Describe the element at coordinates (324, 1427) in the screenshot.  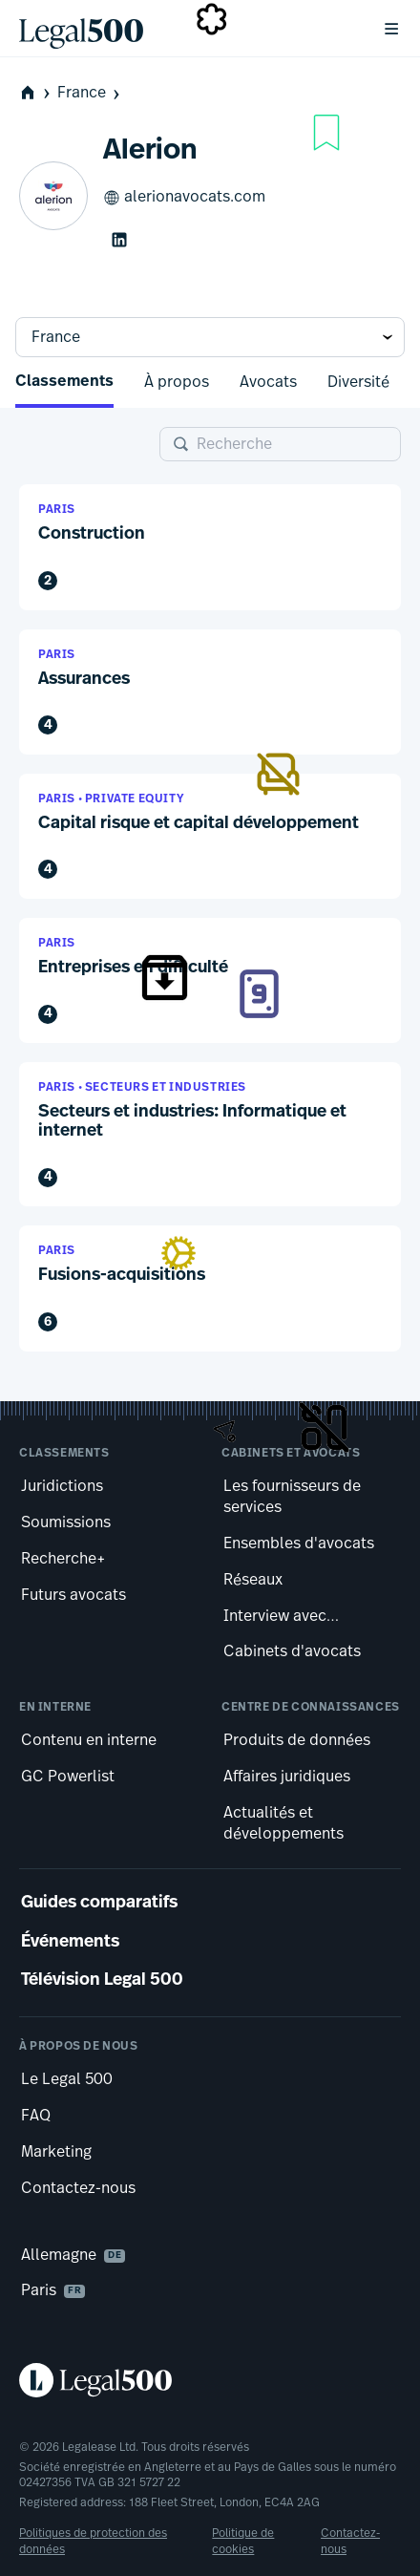
I see `disable layout view` at that location.